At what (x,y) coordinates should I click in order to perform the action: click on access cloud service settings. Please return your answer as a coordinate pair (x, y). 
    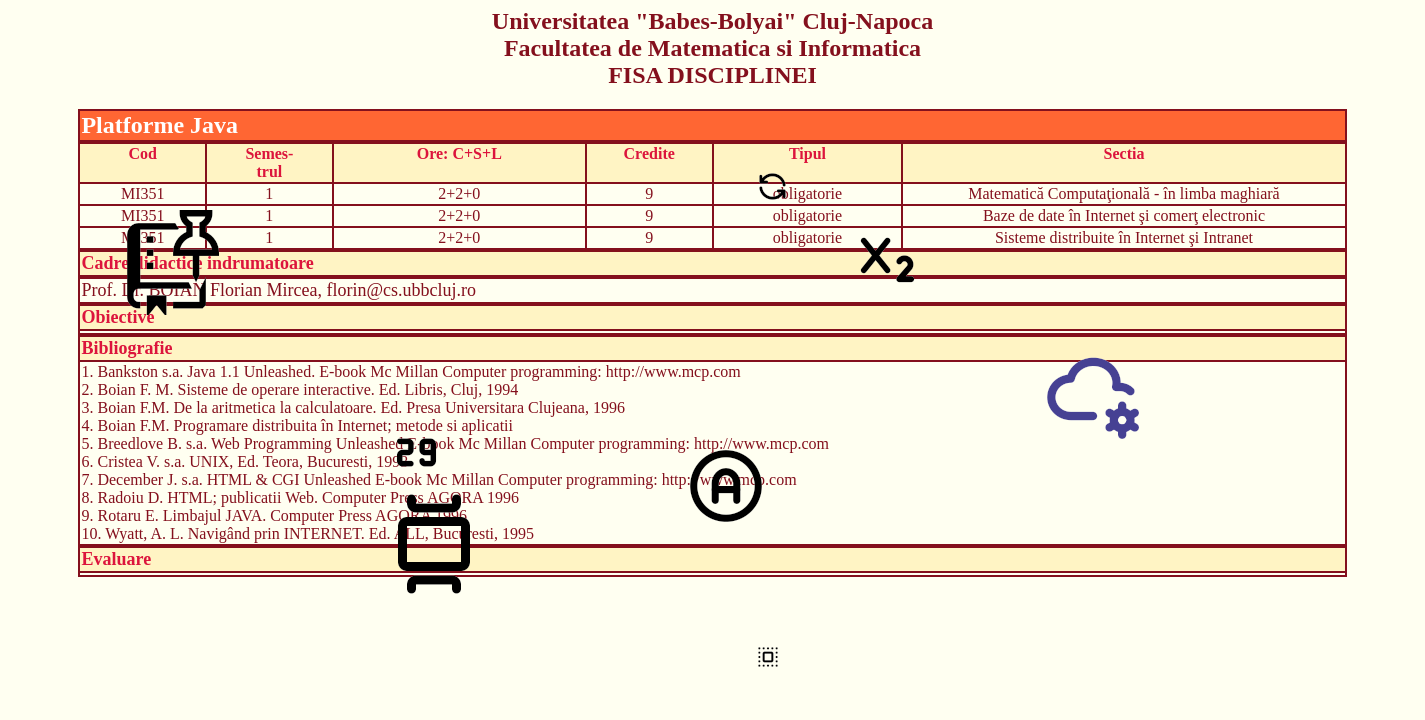
    Looking at the image, I should click on (1093, 391).